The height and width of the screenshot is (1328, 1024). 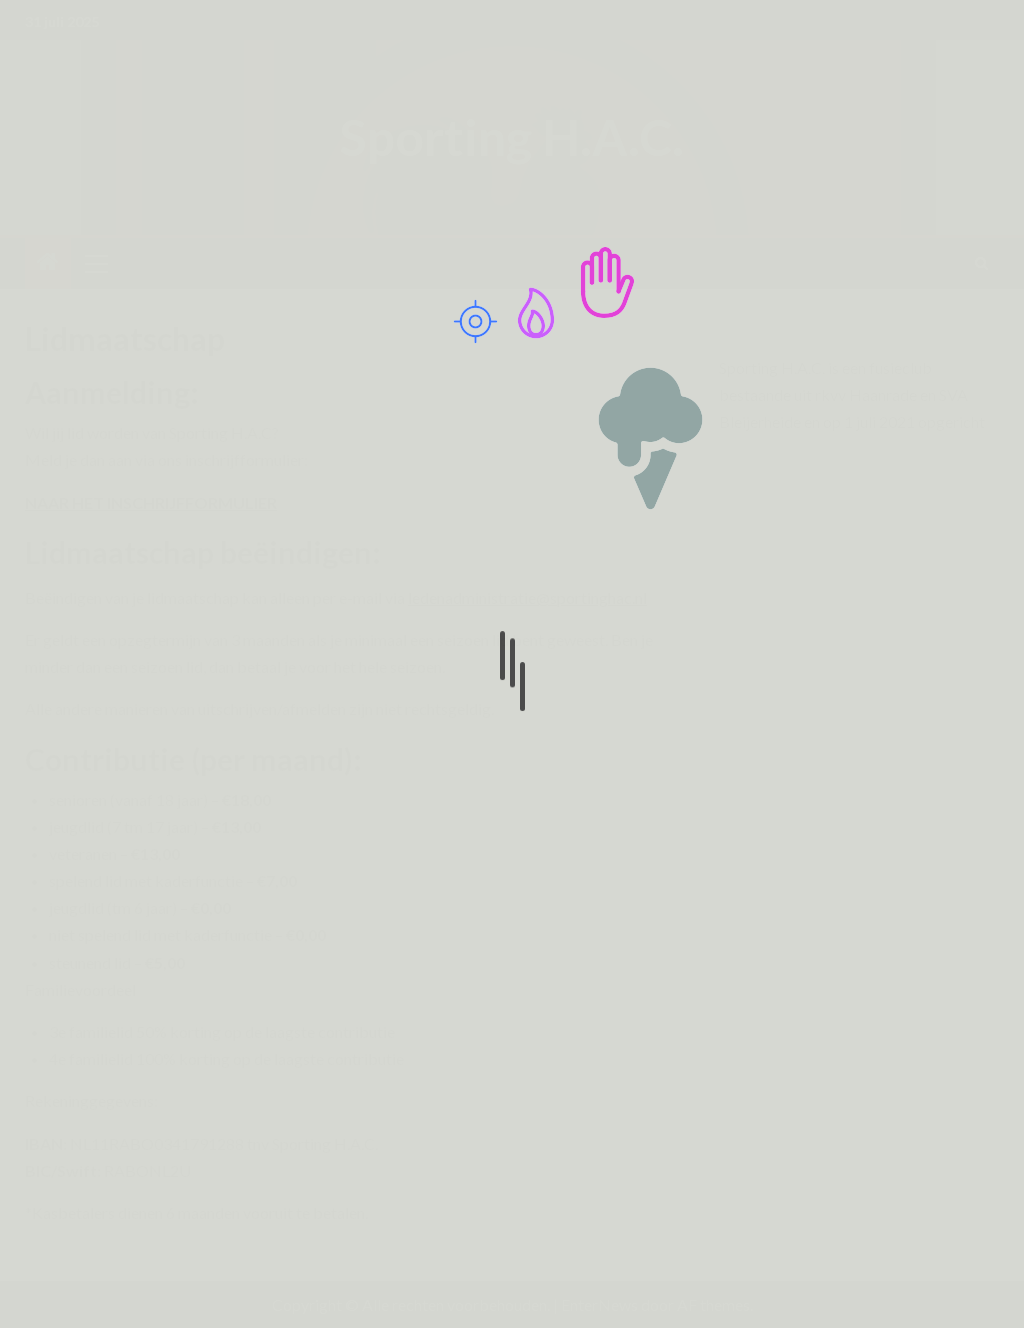 What do you see at coordinates (536, 313) in the screenshot?
I see `view trending or hot content` at bounding box center [536, 313].